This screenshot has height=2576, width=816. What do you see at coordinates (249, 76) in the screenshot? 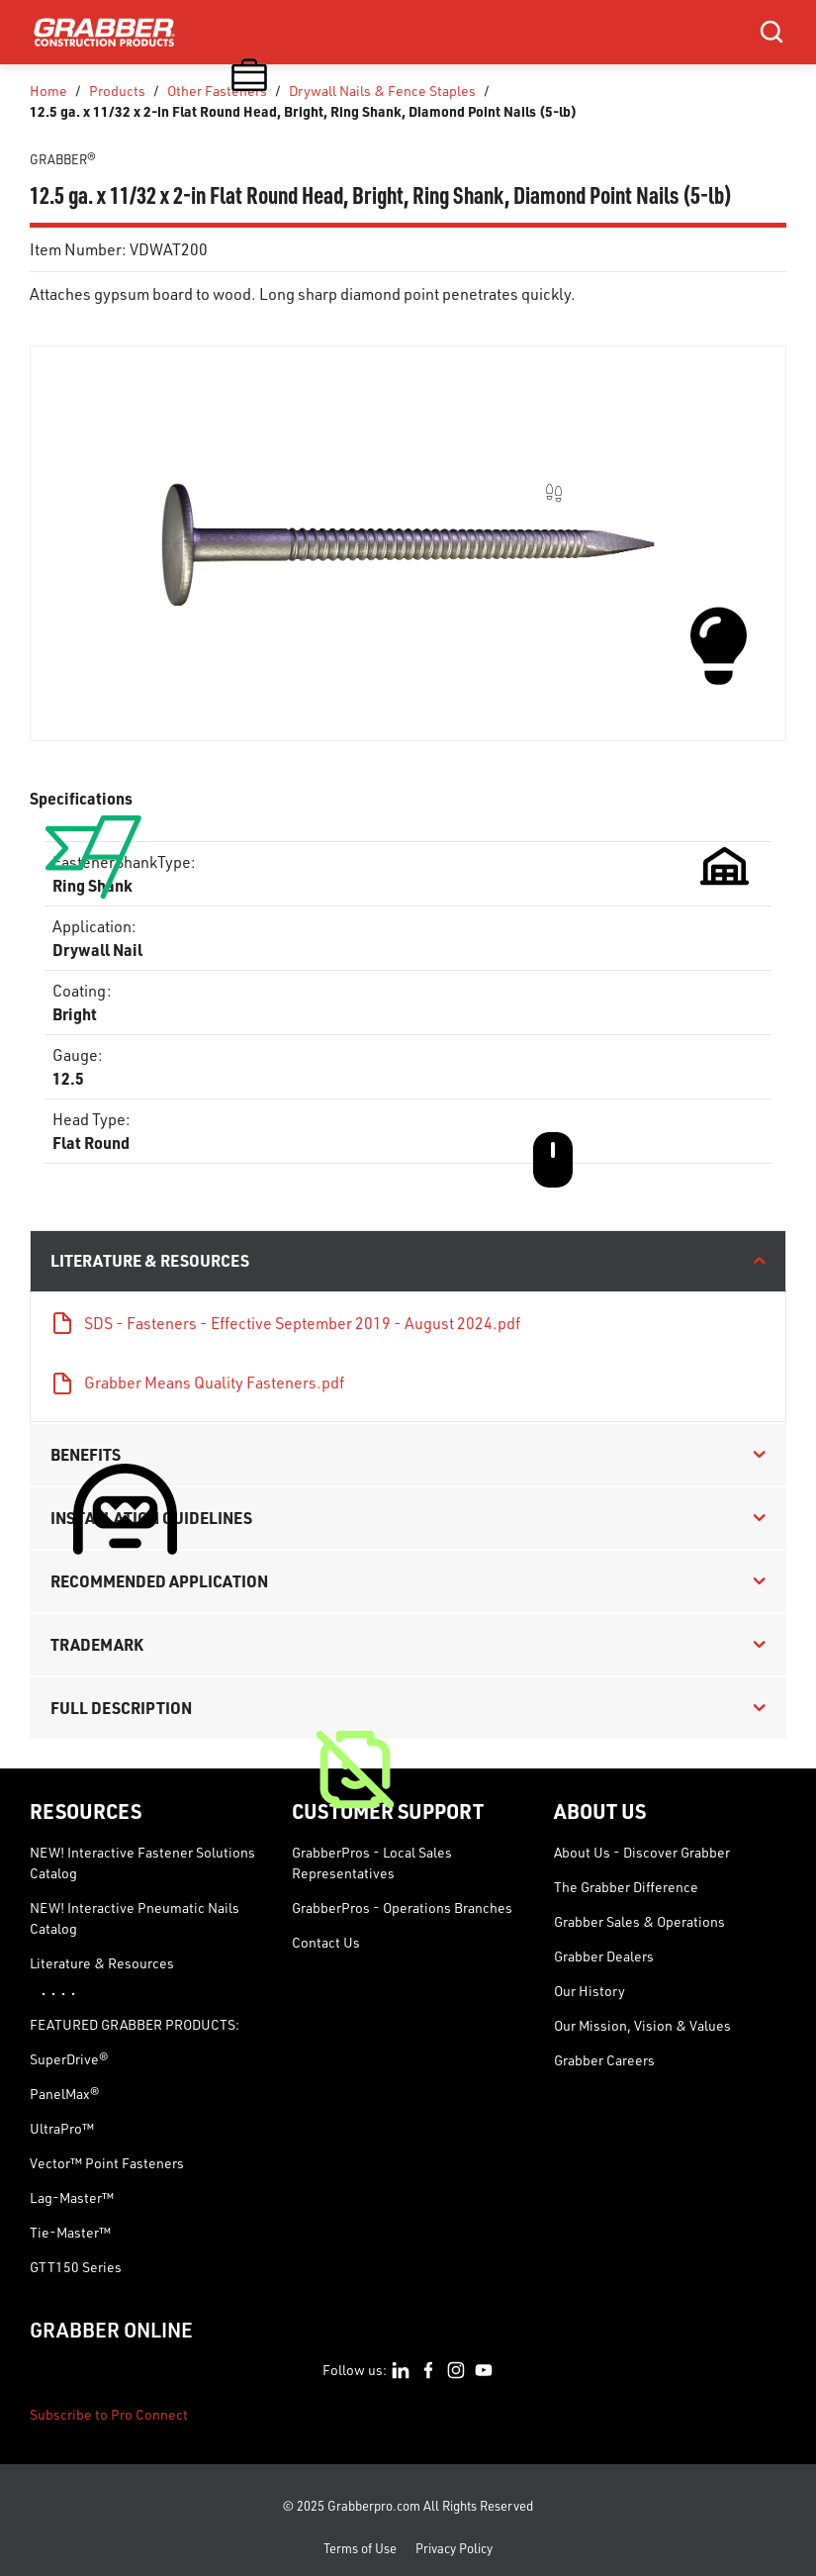
I see `access work or business documents` at bounding box center [249, 76].